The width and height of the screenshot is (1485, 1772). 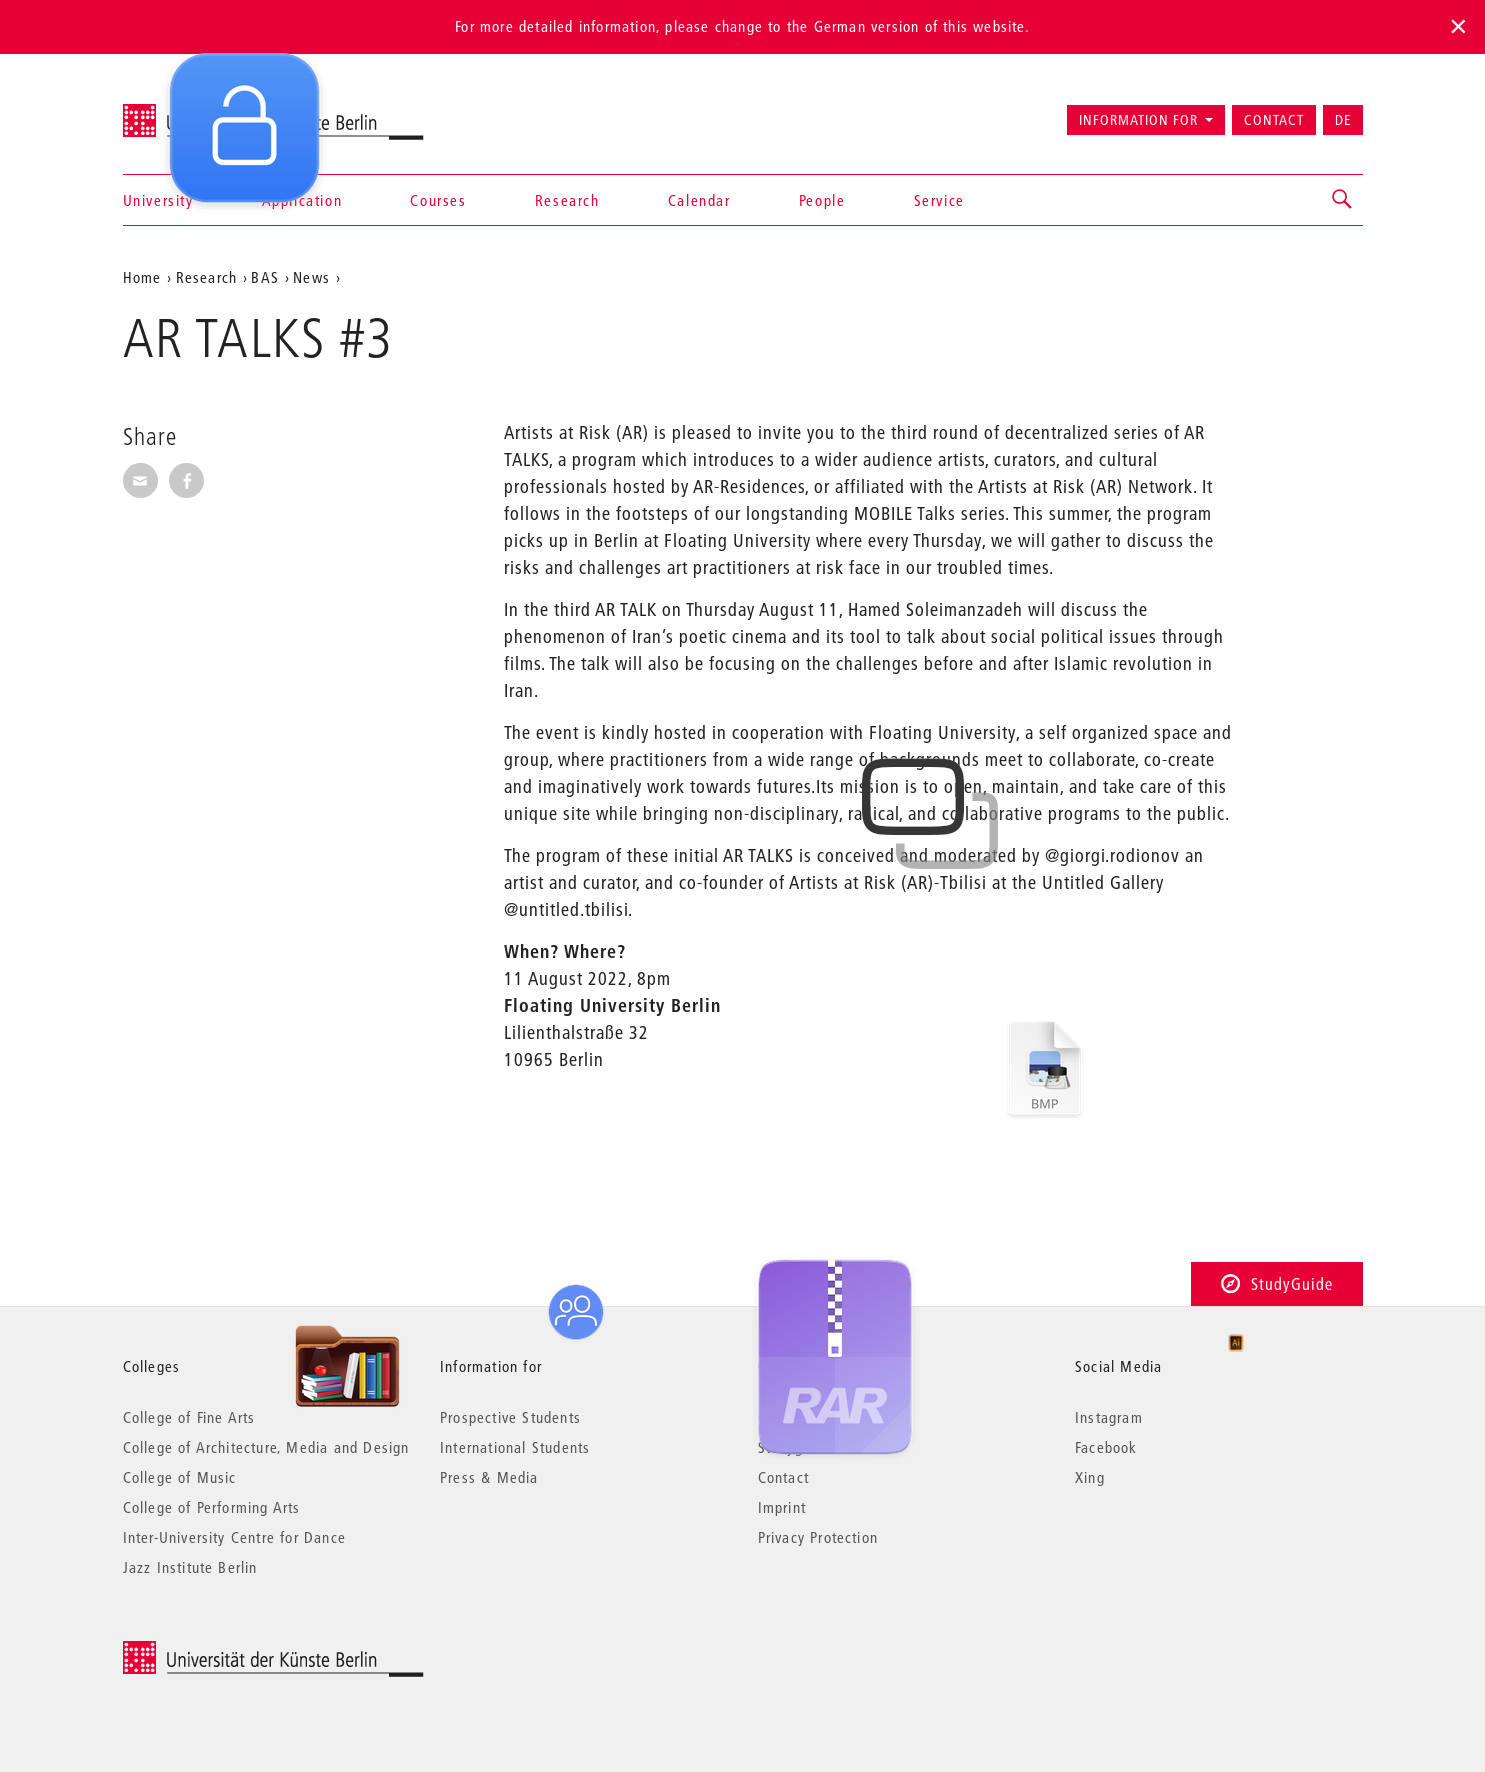 I want to click on access user account and personal settings, so click(x=576, y=1312).